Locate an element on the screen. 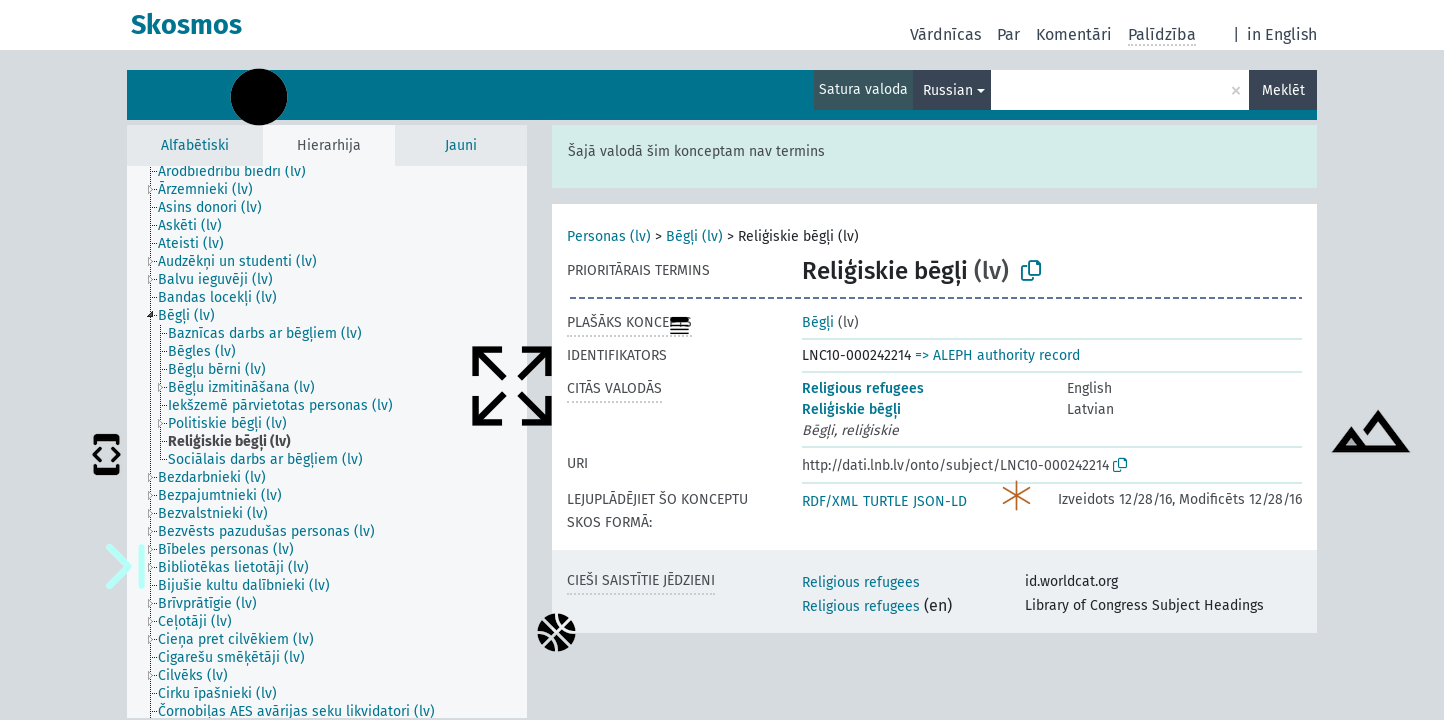 This screenshot has height=720, width=1444. filter photos by landscape or mountain scenes is located at coordinates (1371, 431).